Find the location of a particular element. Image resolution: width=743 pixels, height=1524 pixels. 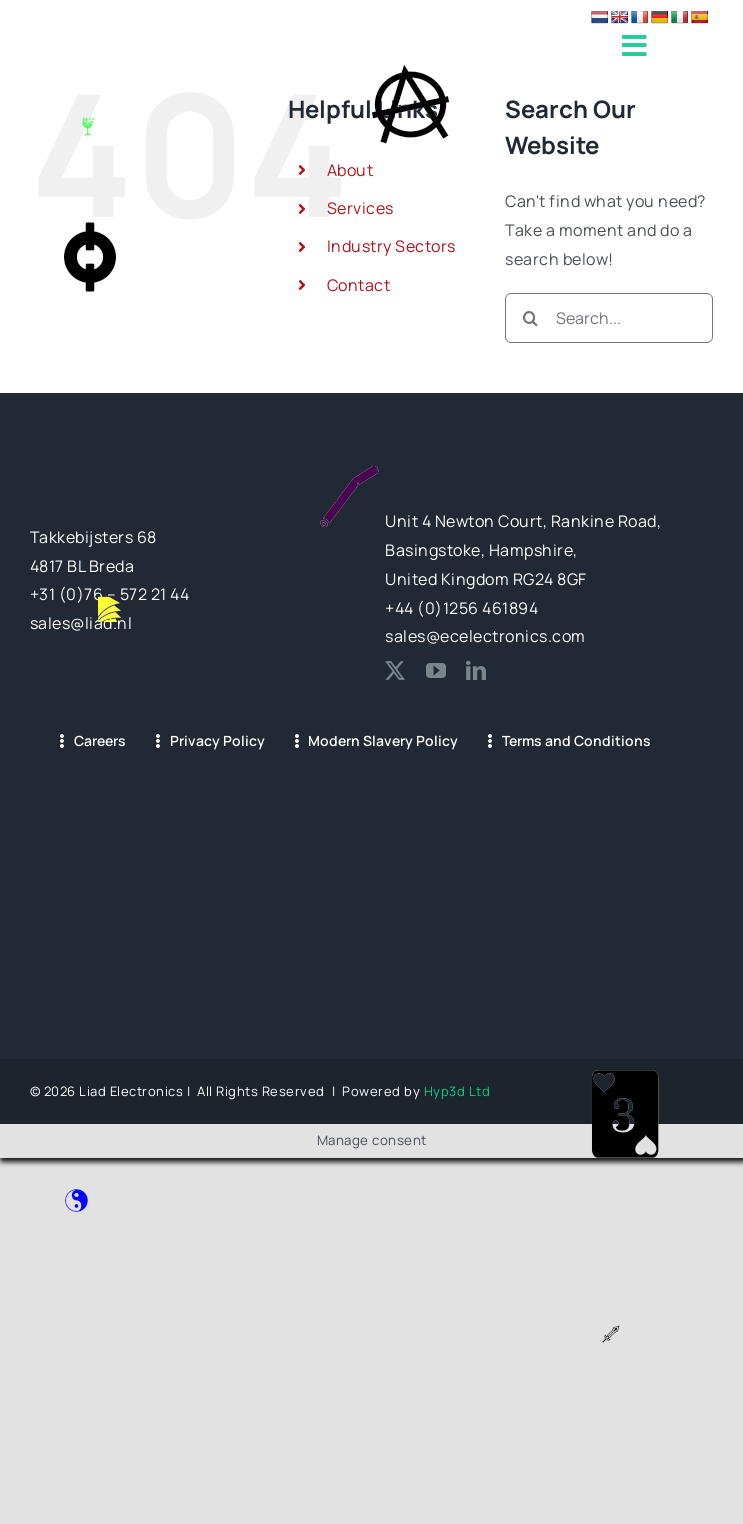

select the lead pipe weapon in a mystery or detective game is located at coordinates (349, 496).